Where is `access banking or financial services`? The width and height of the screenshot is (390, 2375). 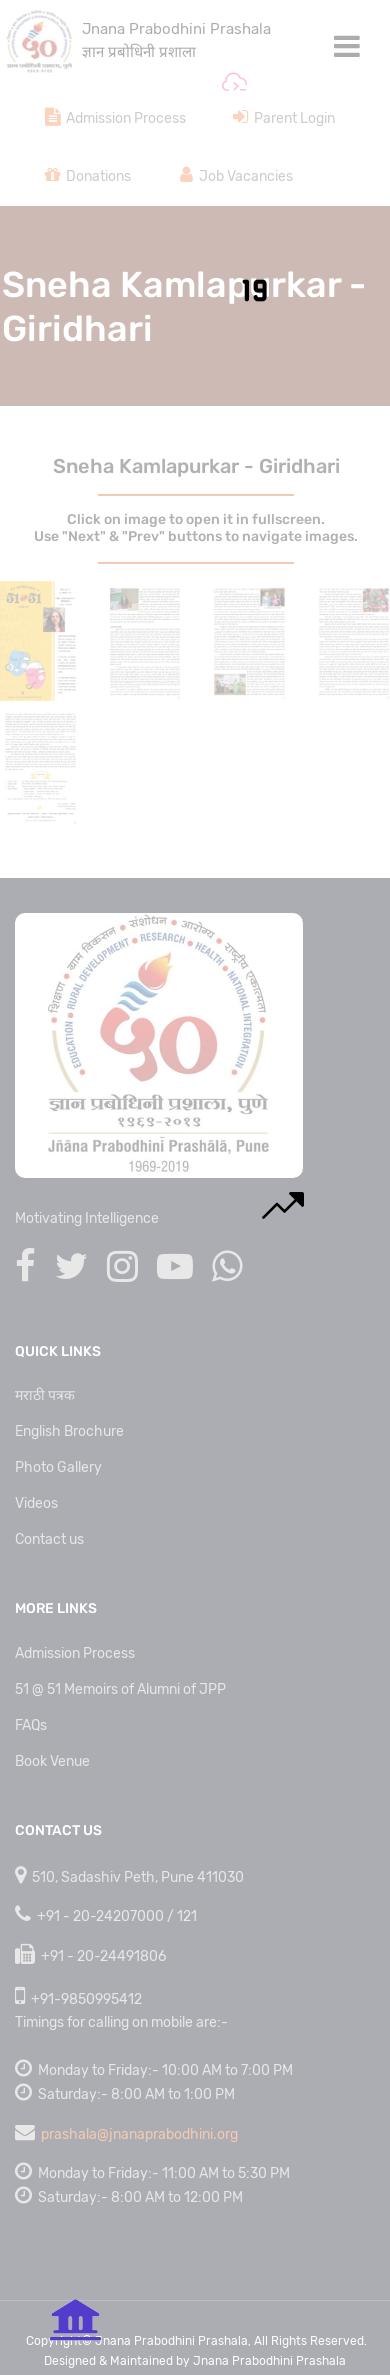
access banking or financial services is located at coordinates (75, 2321).